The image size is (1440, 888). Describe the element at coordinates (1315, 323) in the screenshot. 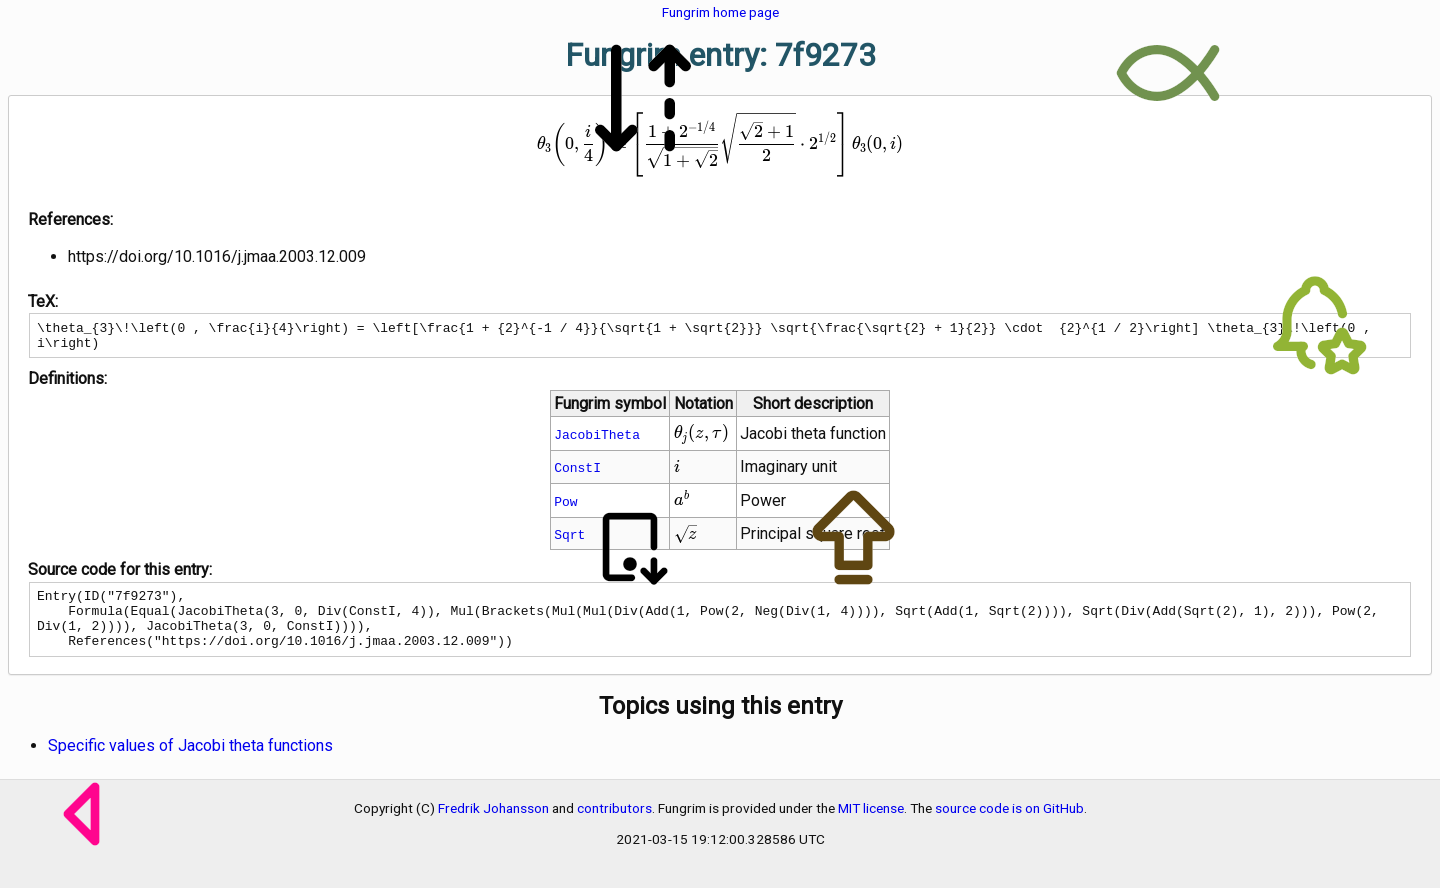

I see `view starred or priority notifications` at that location.